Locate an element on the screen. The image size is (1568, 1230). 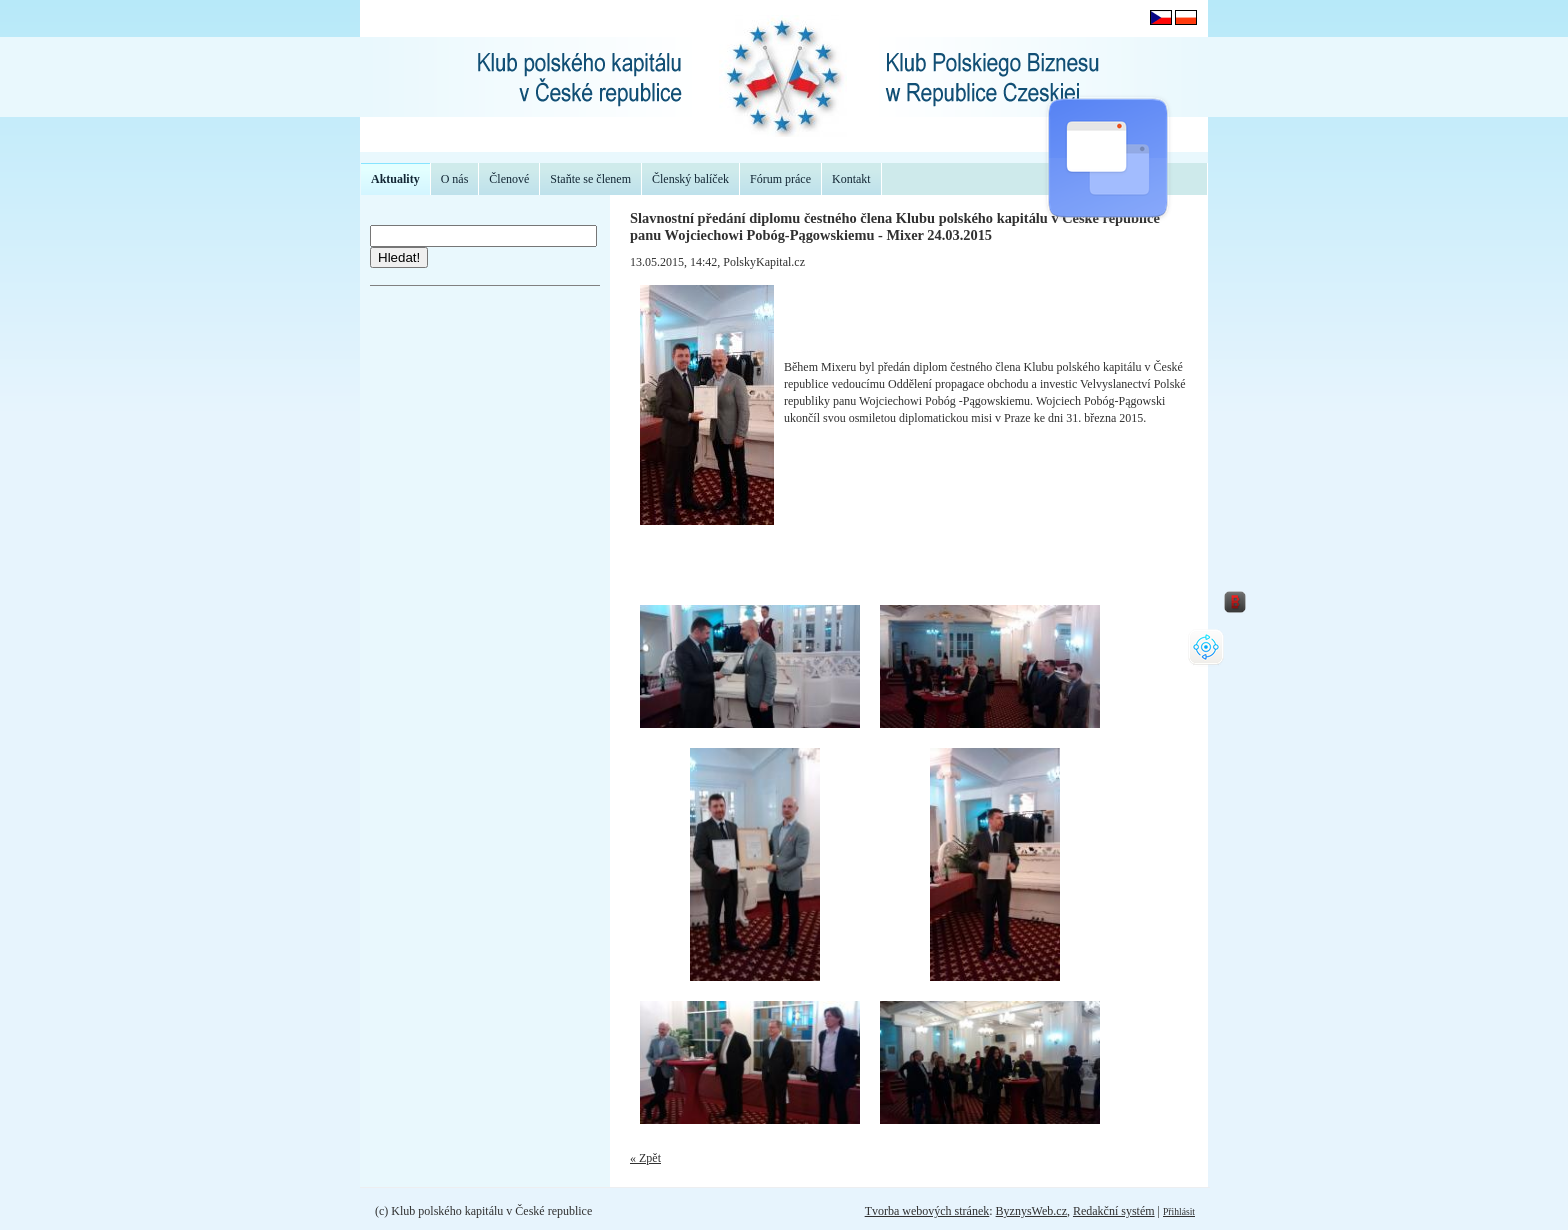
open btop system resource monitor is located at coordinates (1235, 602).